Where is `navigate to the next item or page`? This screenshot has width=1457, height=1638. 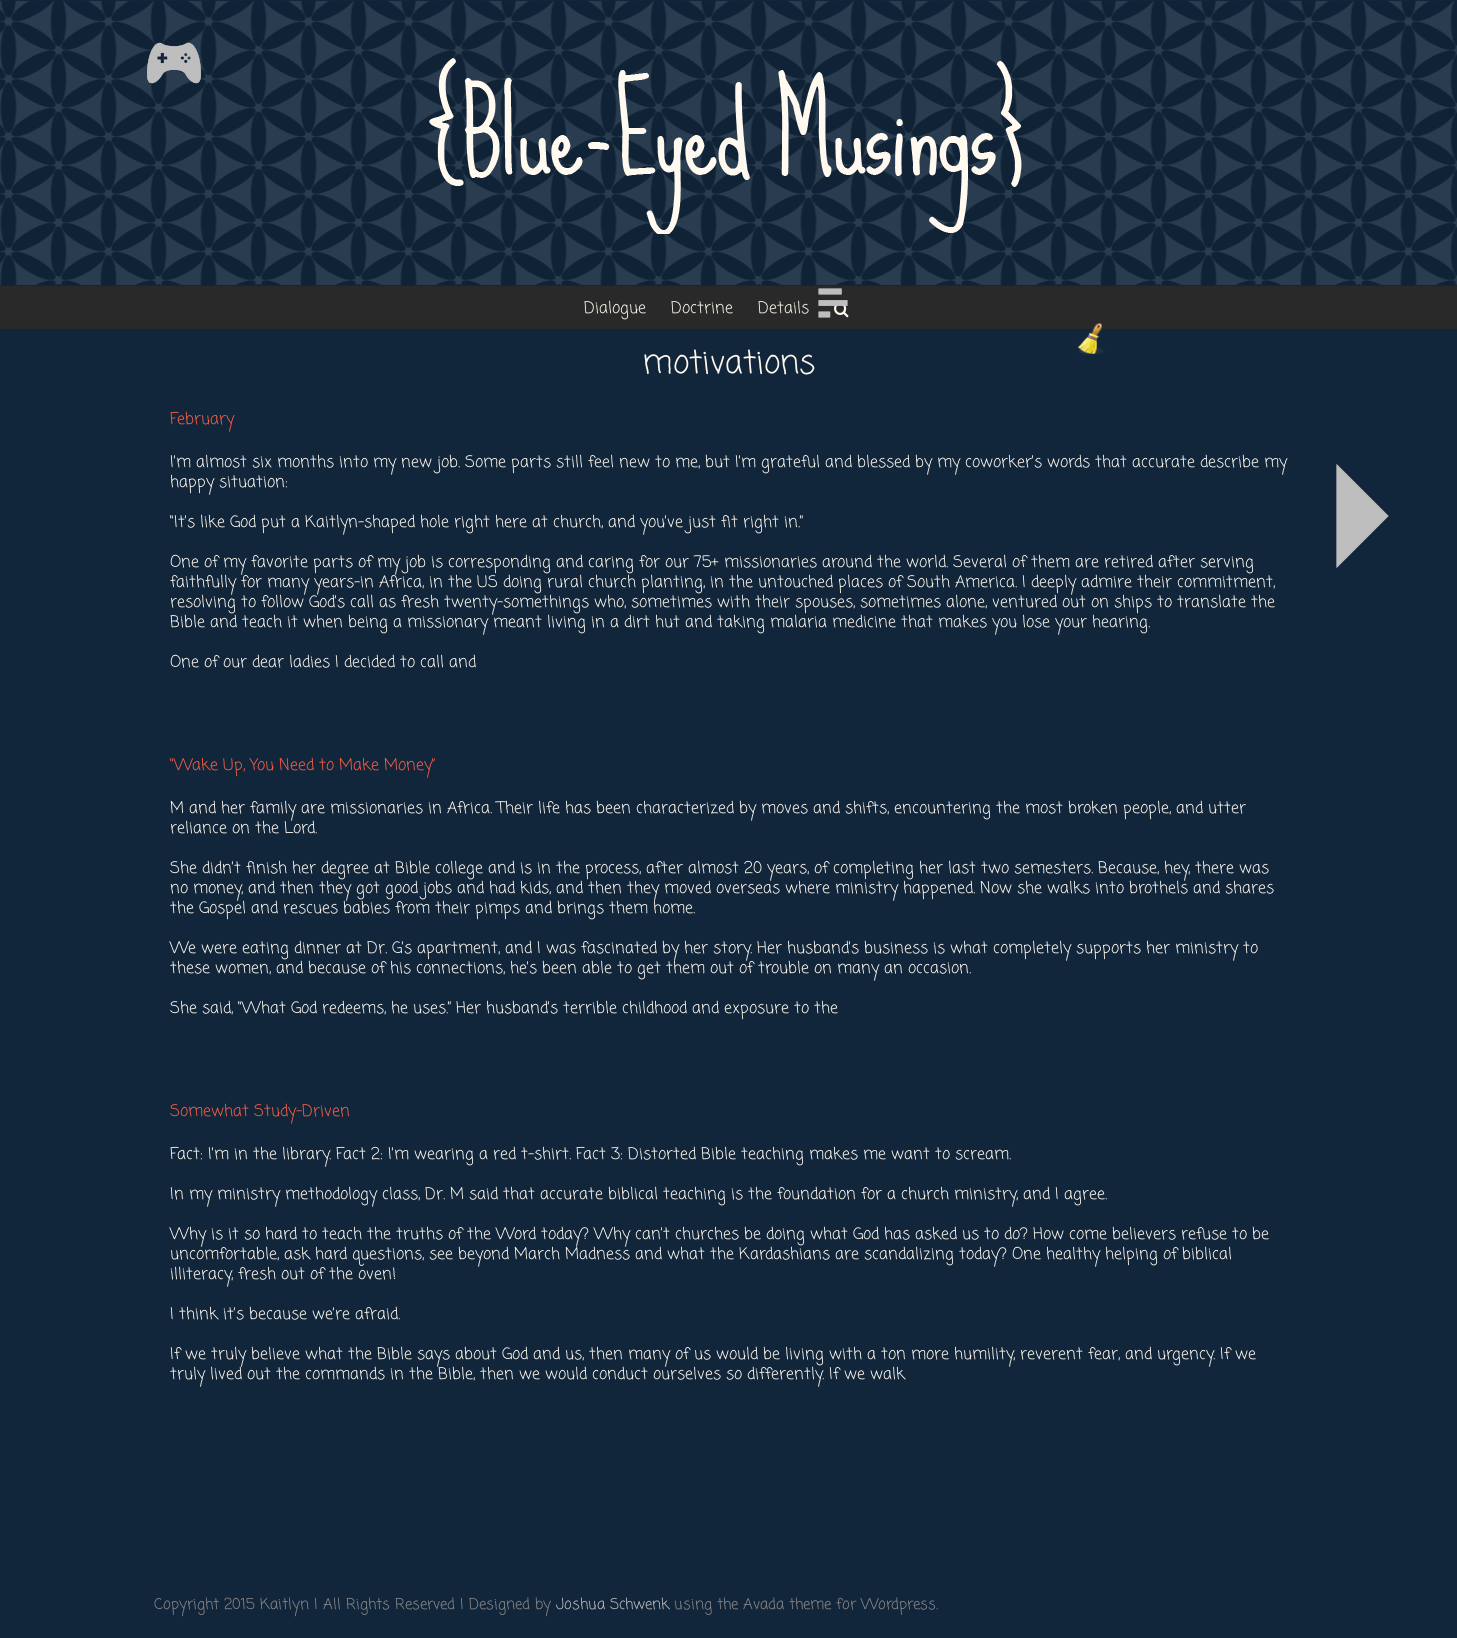 navigate to the next item or page is located at coordinates (1358, 516).